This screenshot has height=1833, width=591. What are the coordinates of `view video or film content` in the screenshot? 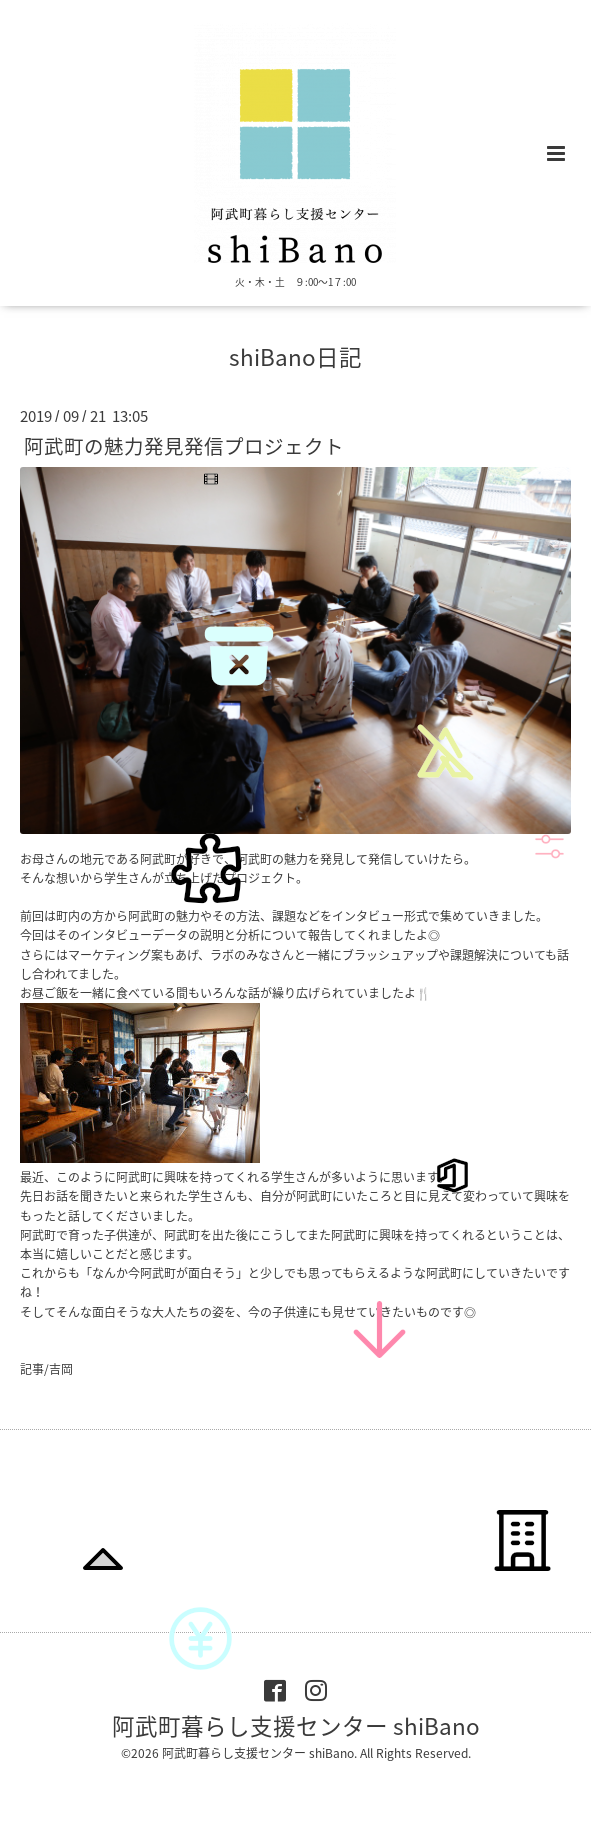 It's located at (211, 479).